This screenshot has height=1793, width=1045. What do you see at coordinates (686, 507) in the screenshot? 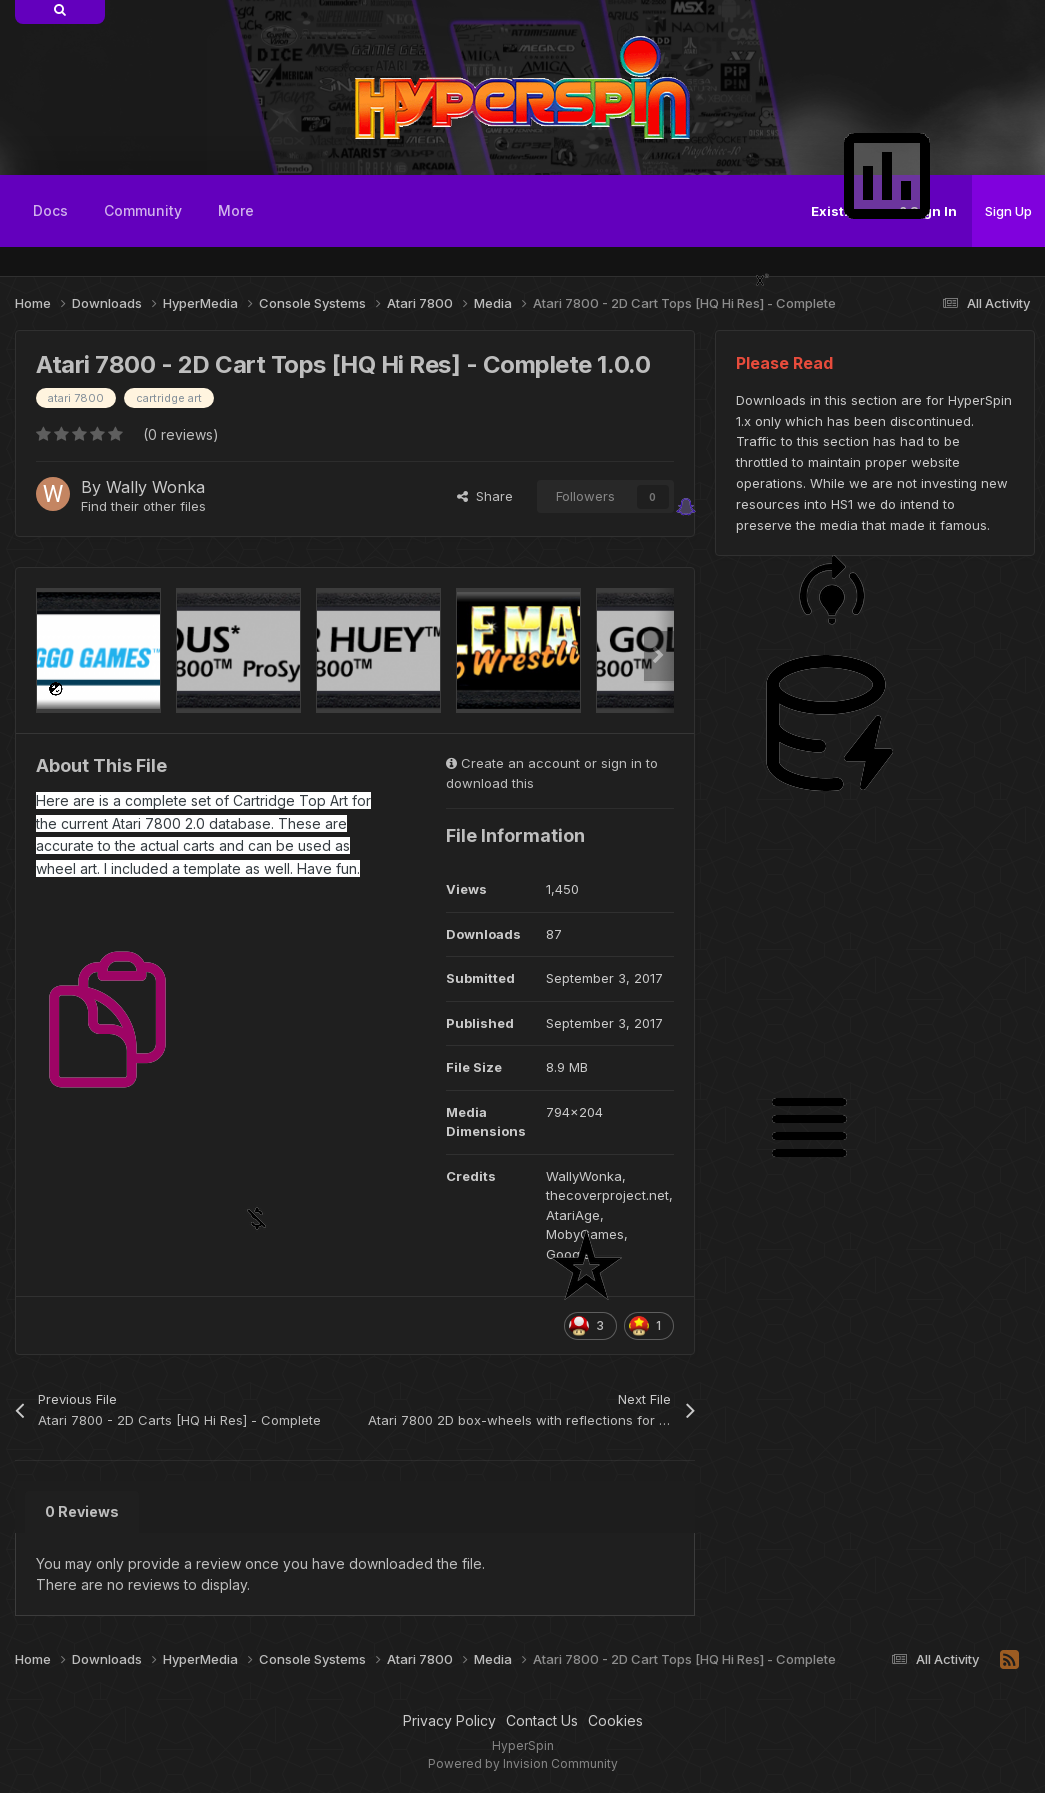
I see `open snapchat app` at bounding box center [686, 507].